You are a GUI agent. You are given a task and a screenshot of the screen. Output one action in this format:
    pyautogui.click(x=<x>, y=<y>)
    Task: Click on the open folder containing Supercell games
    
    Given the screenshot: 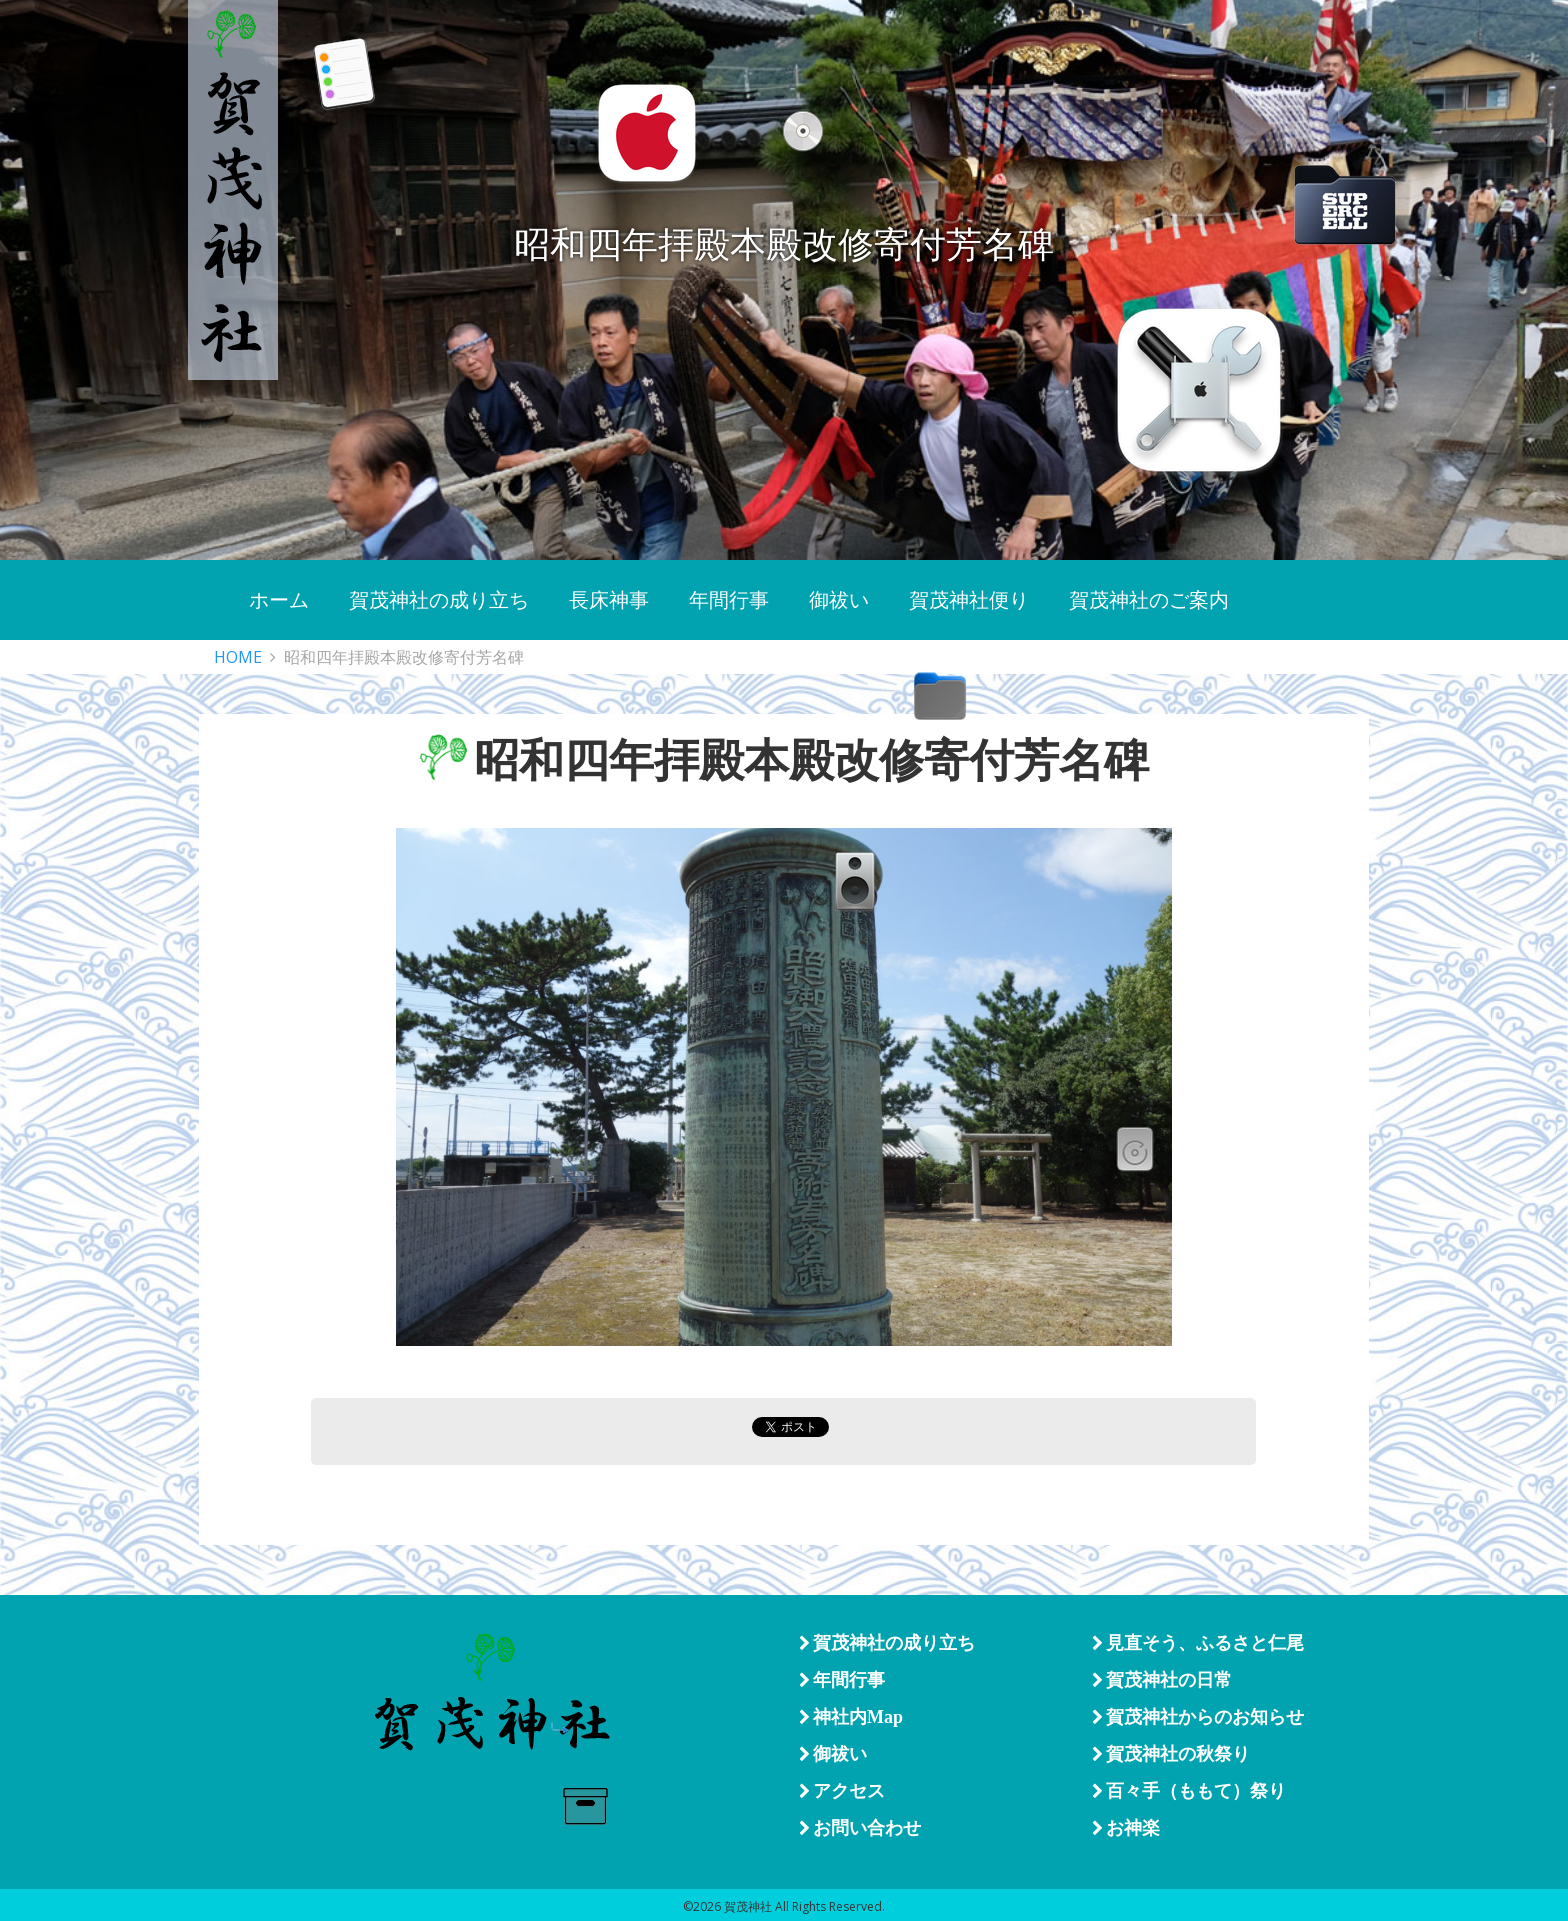 What is the action you would take?
    pyautogui.click(x=1344, y=207)
    